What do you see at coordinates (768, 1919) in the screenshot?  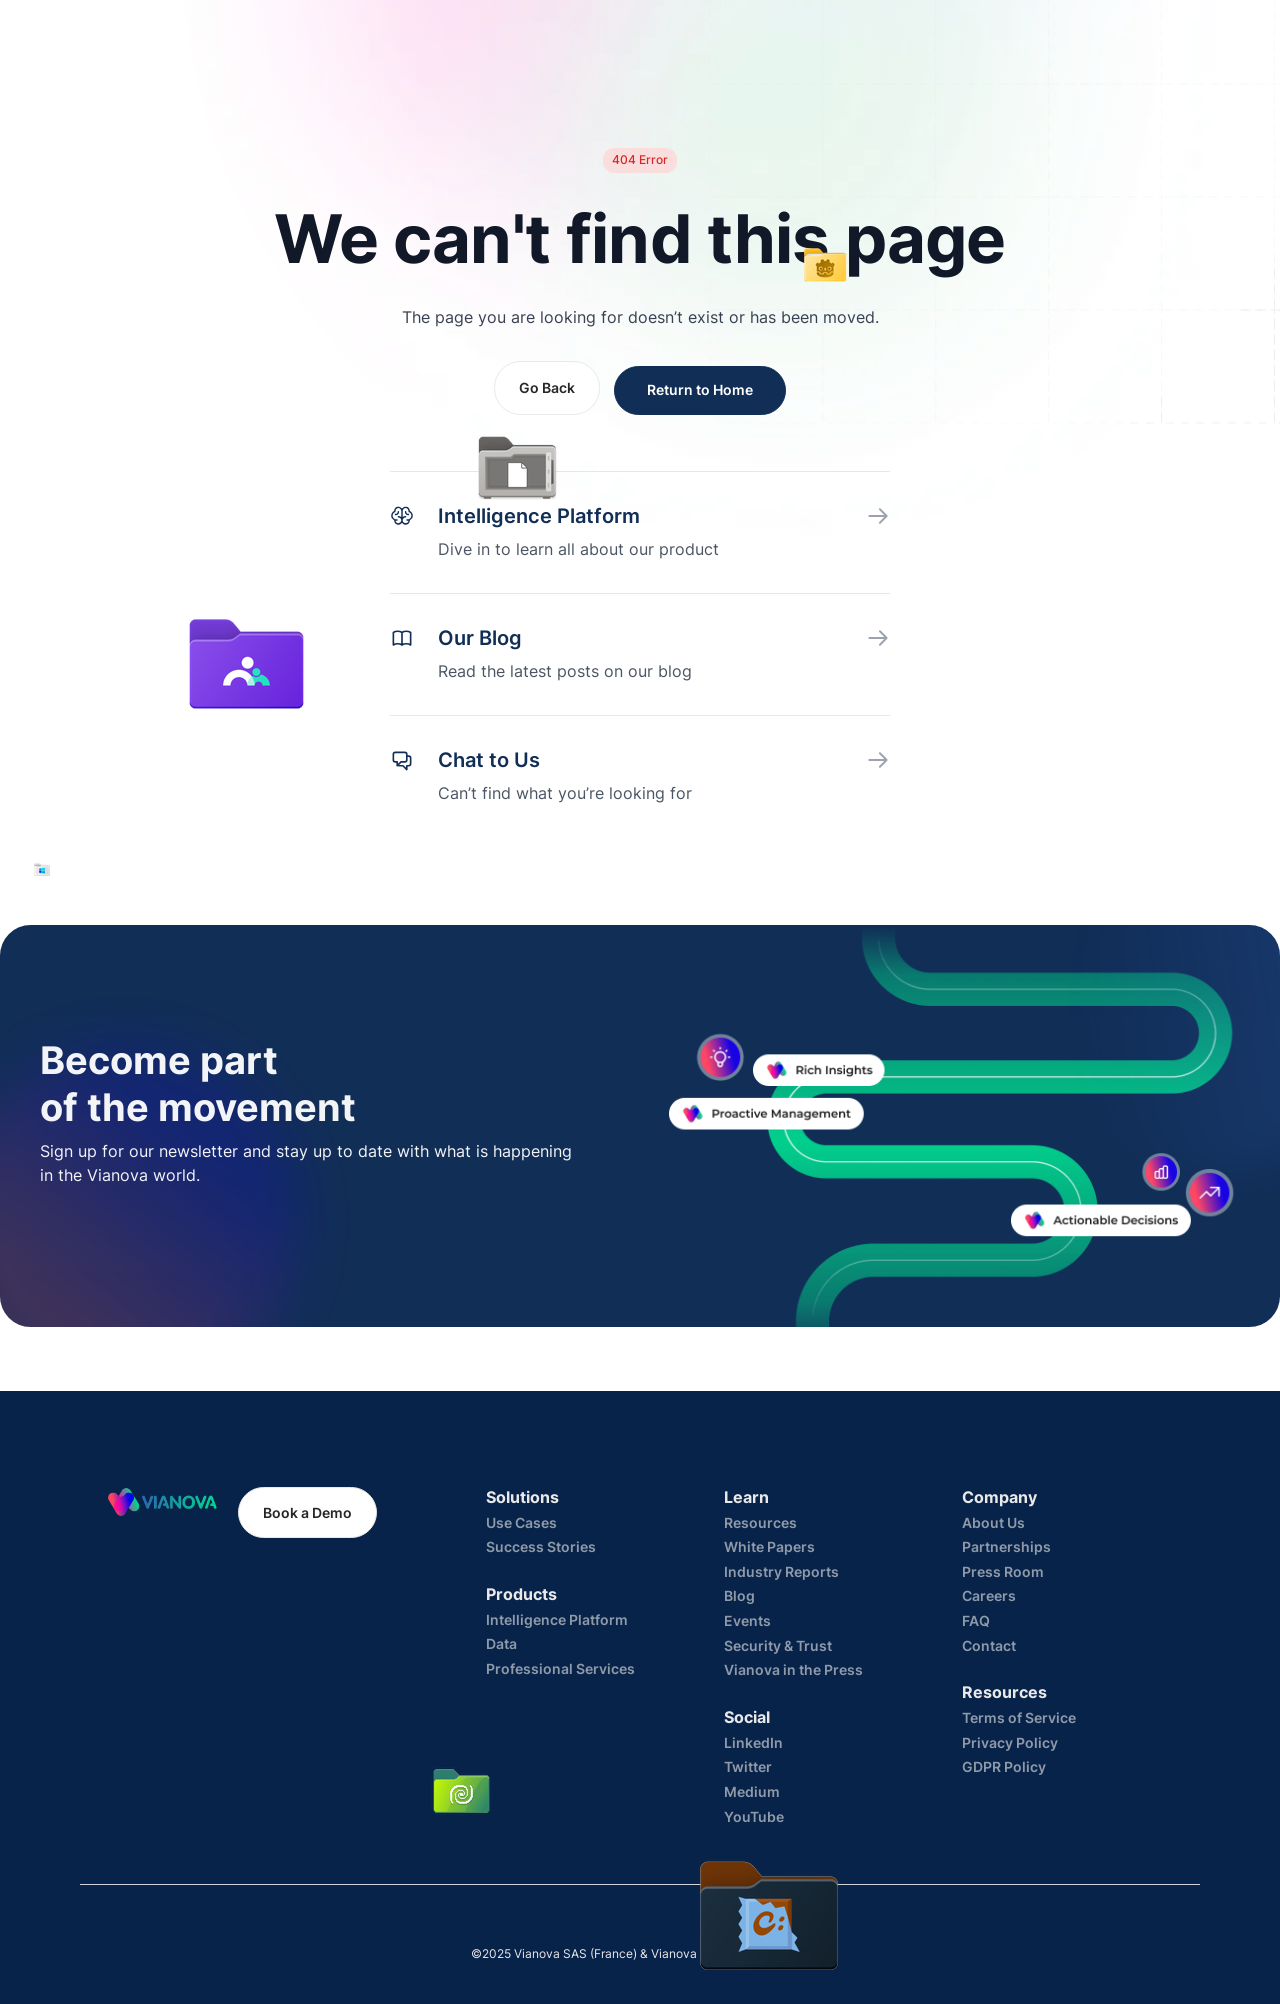 I see `folder containing chocolatey package manager files` at bounding box center [768, 1919].